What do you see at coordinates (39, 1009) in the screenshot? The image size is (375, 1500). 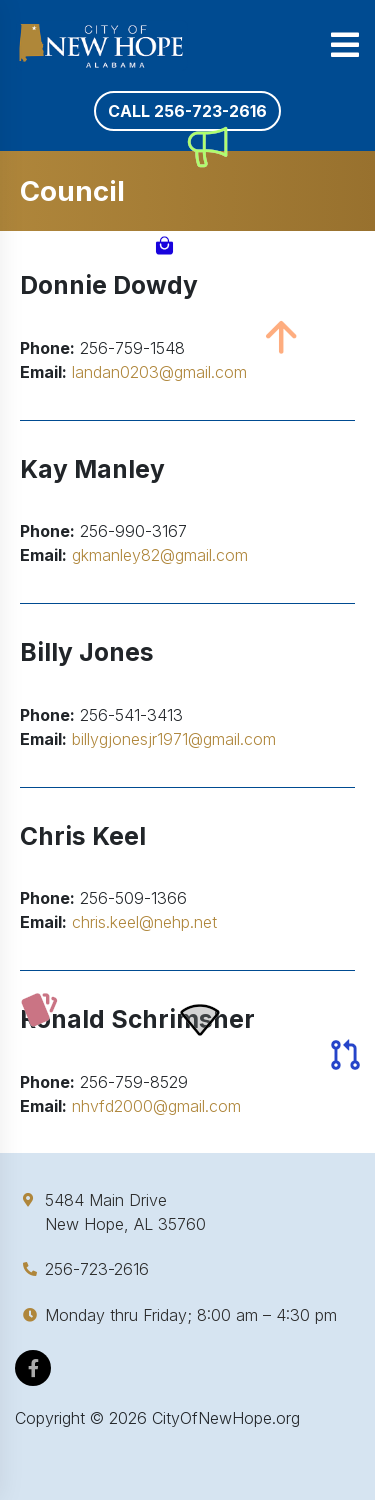 I see `view your card collection` at bounding box center [39, 1009].